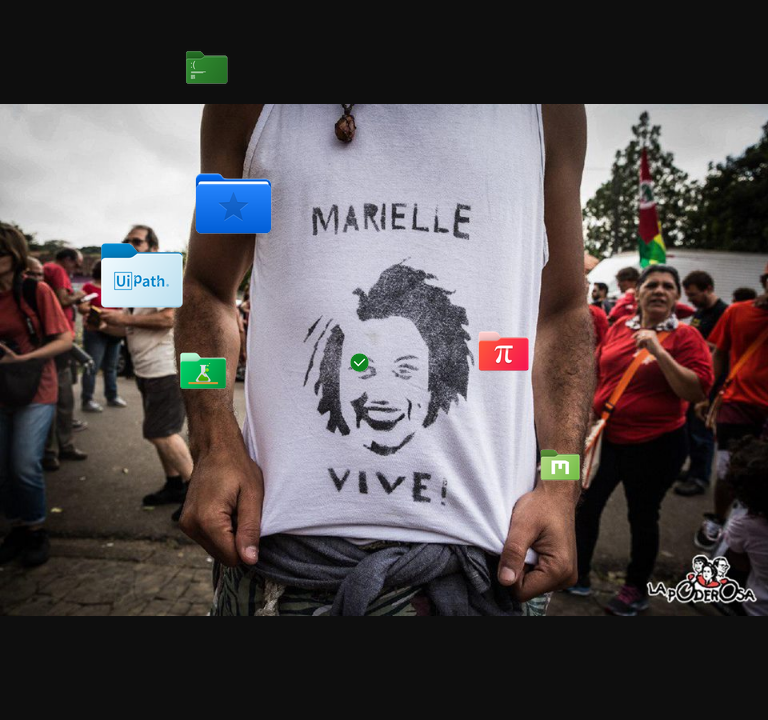  Describe the element at coordinates (203, 372) in the screenshot. I see `open chemistry course materials folder` at that location.